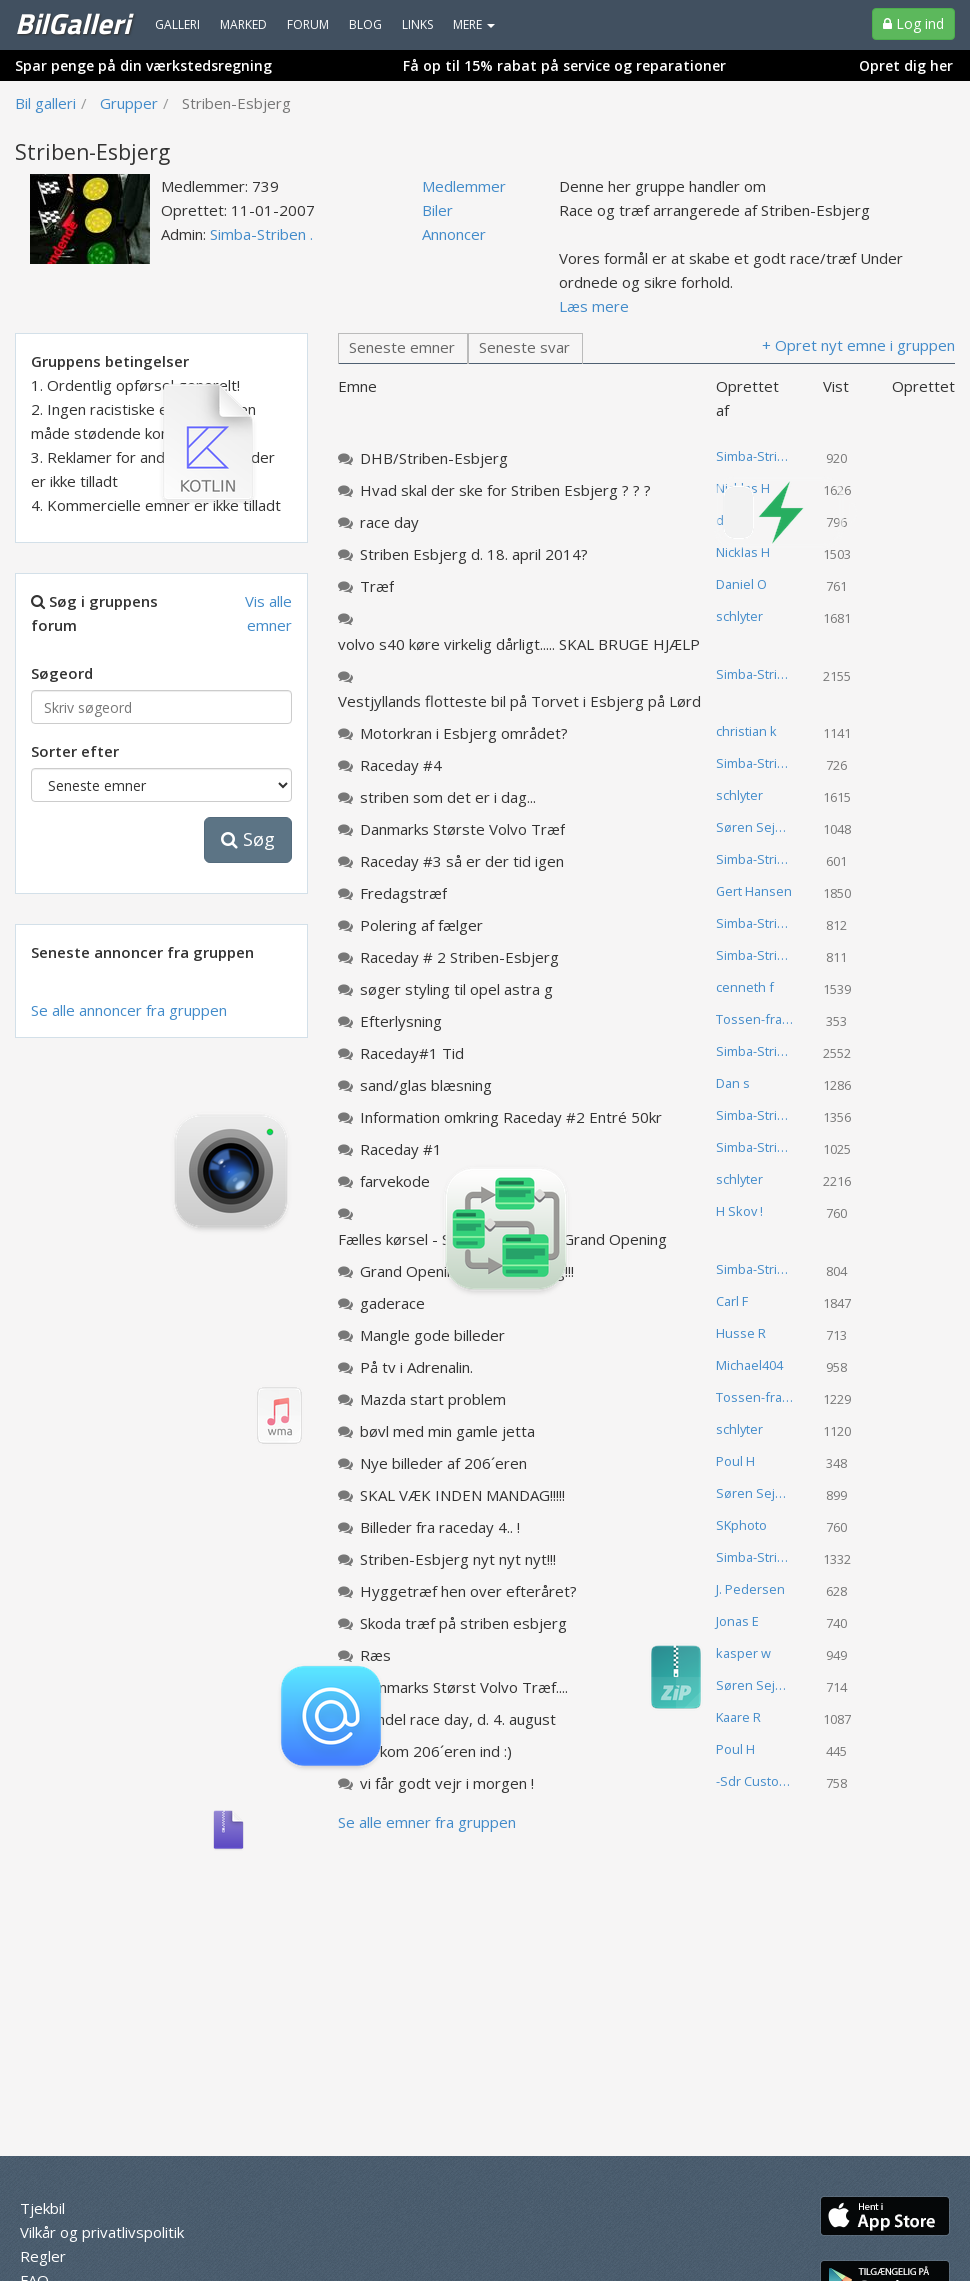 The image size is (970, 2281). What do you see at coordinates (228, 1830) in the screenshot?
I see `a compressed bzdvi document file` at bounding box center [228, 1830].